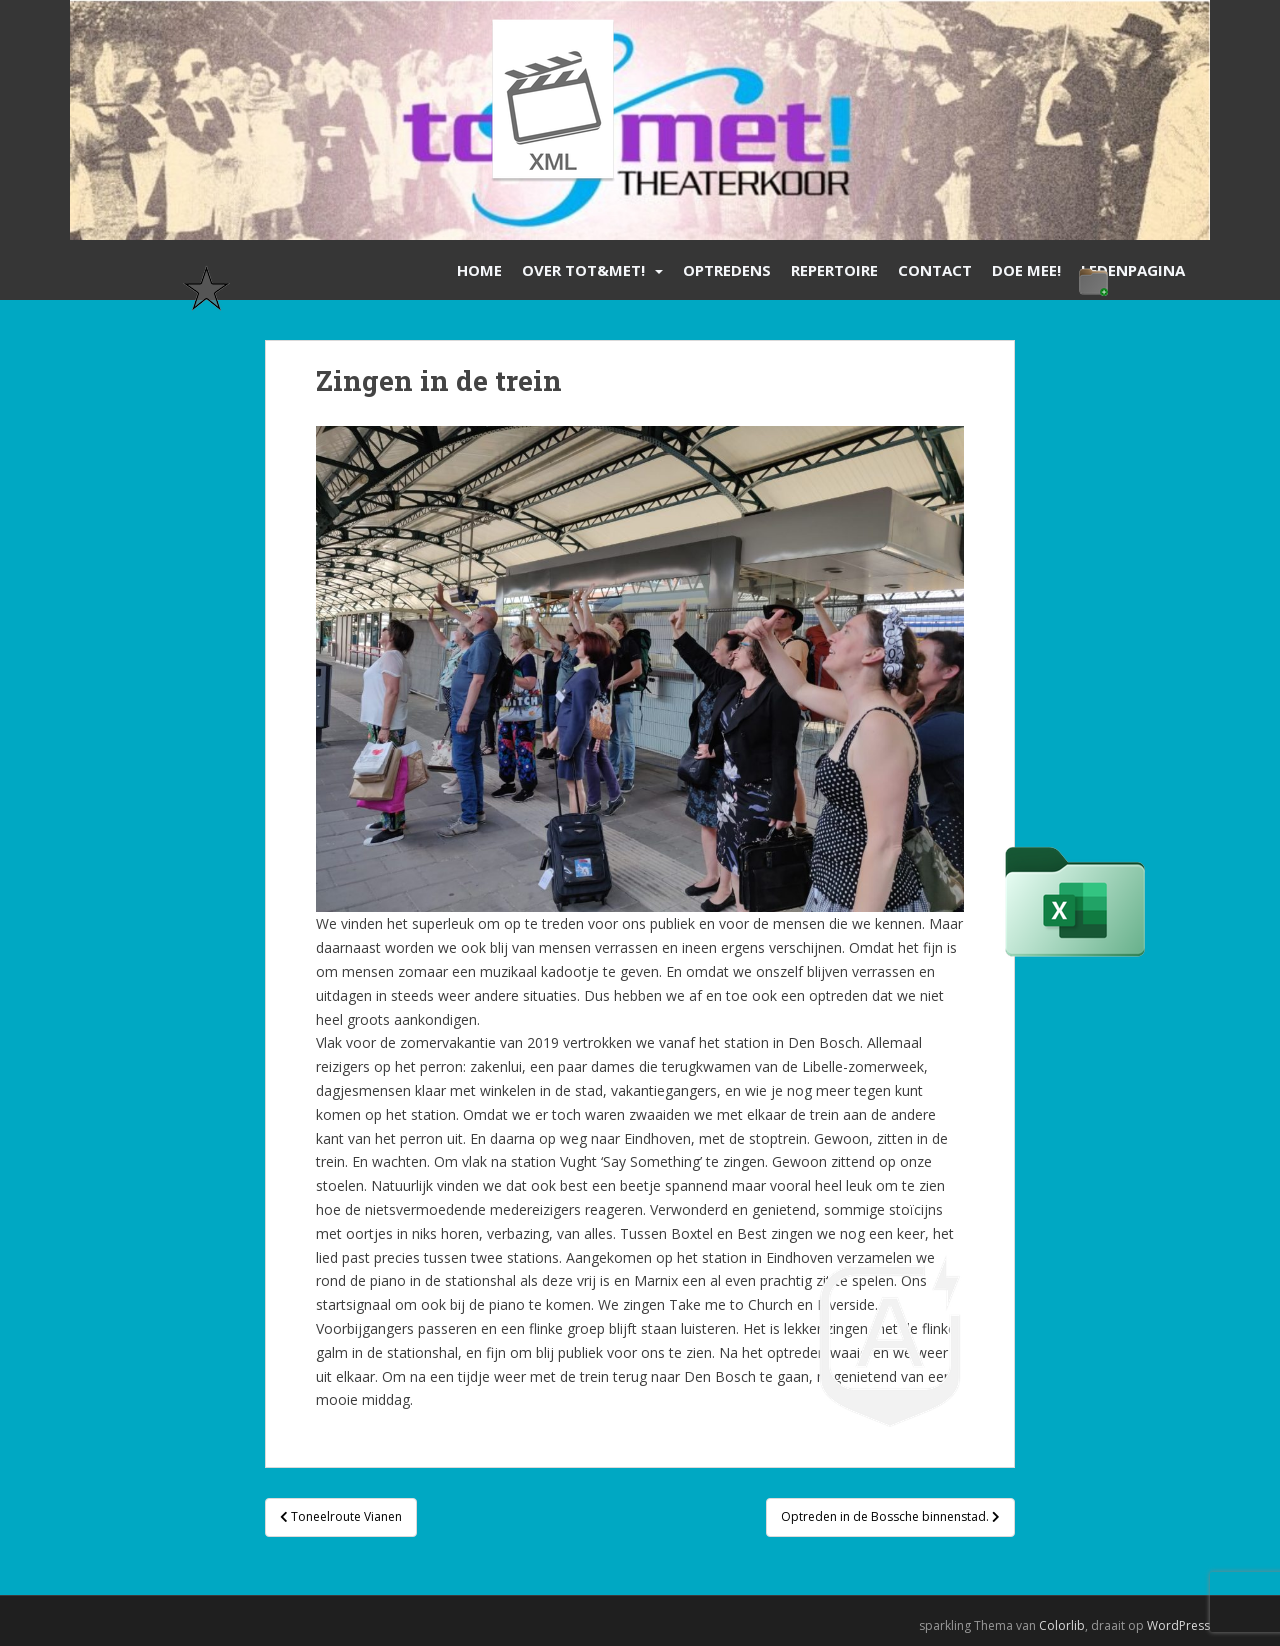  Describe the element at coordinates (1074, 905) in the screenshot. I see `open folder containing Excel spreadsheets` at that location.